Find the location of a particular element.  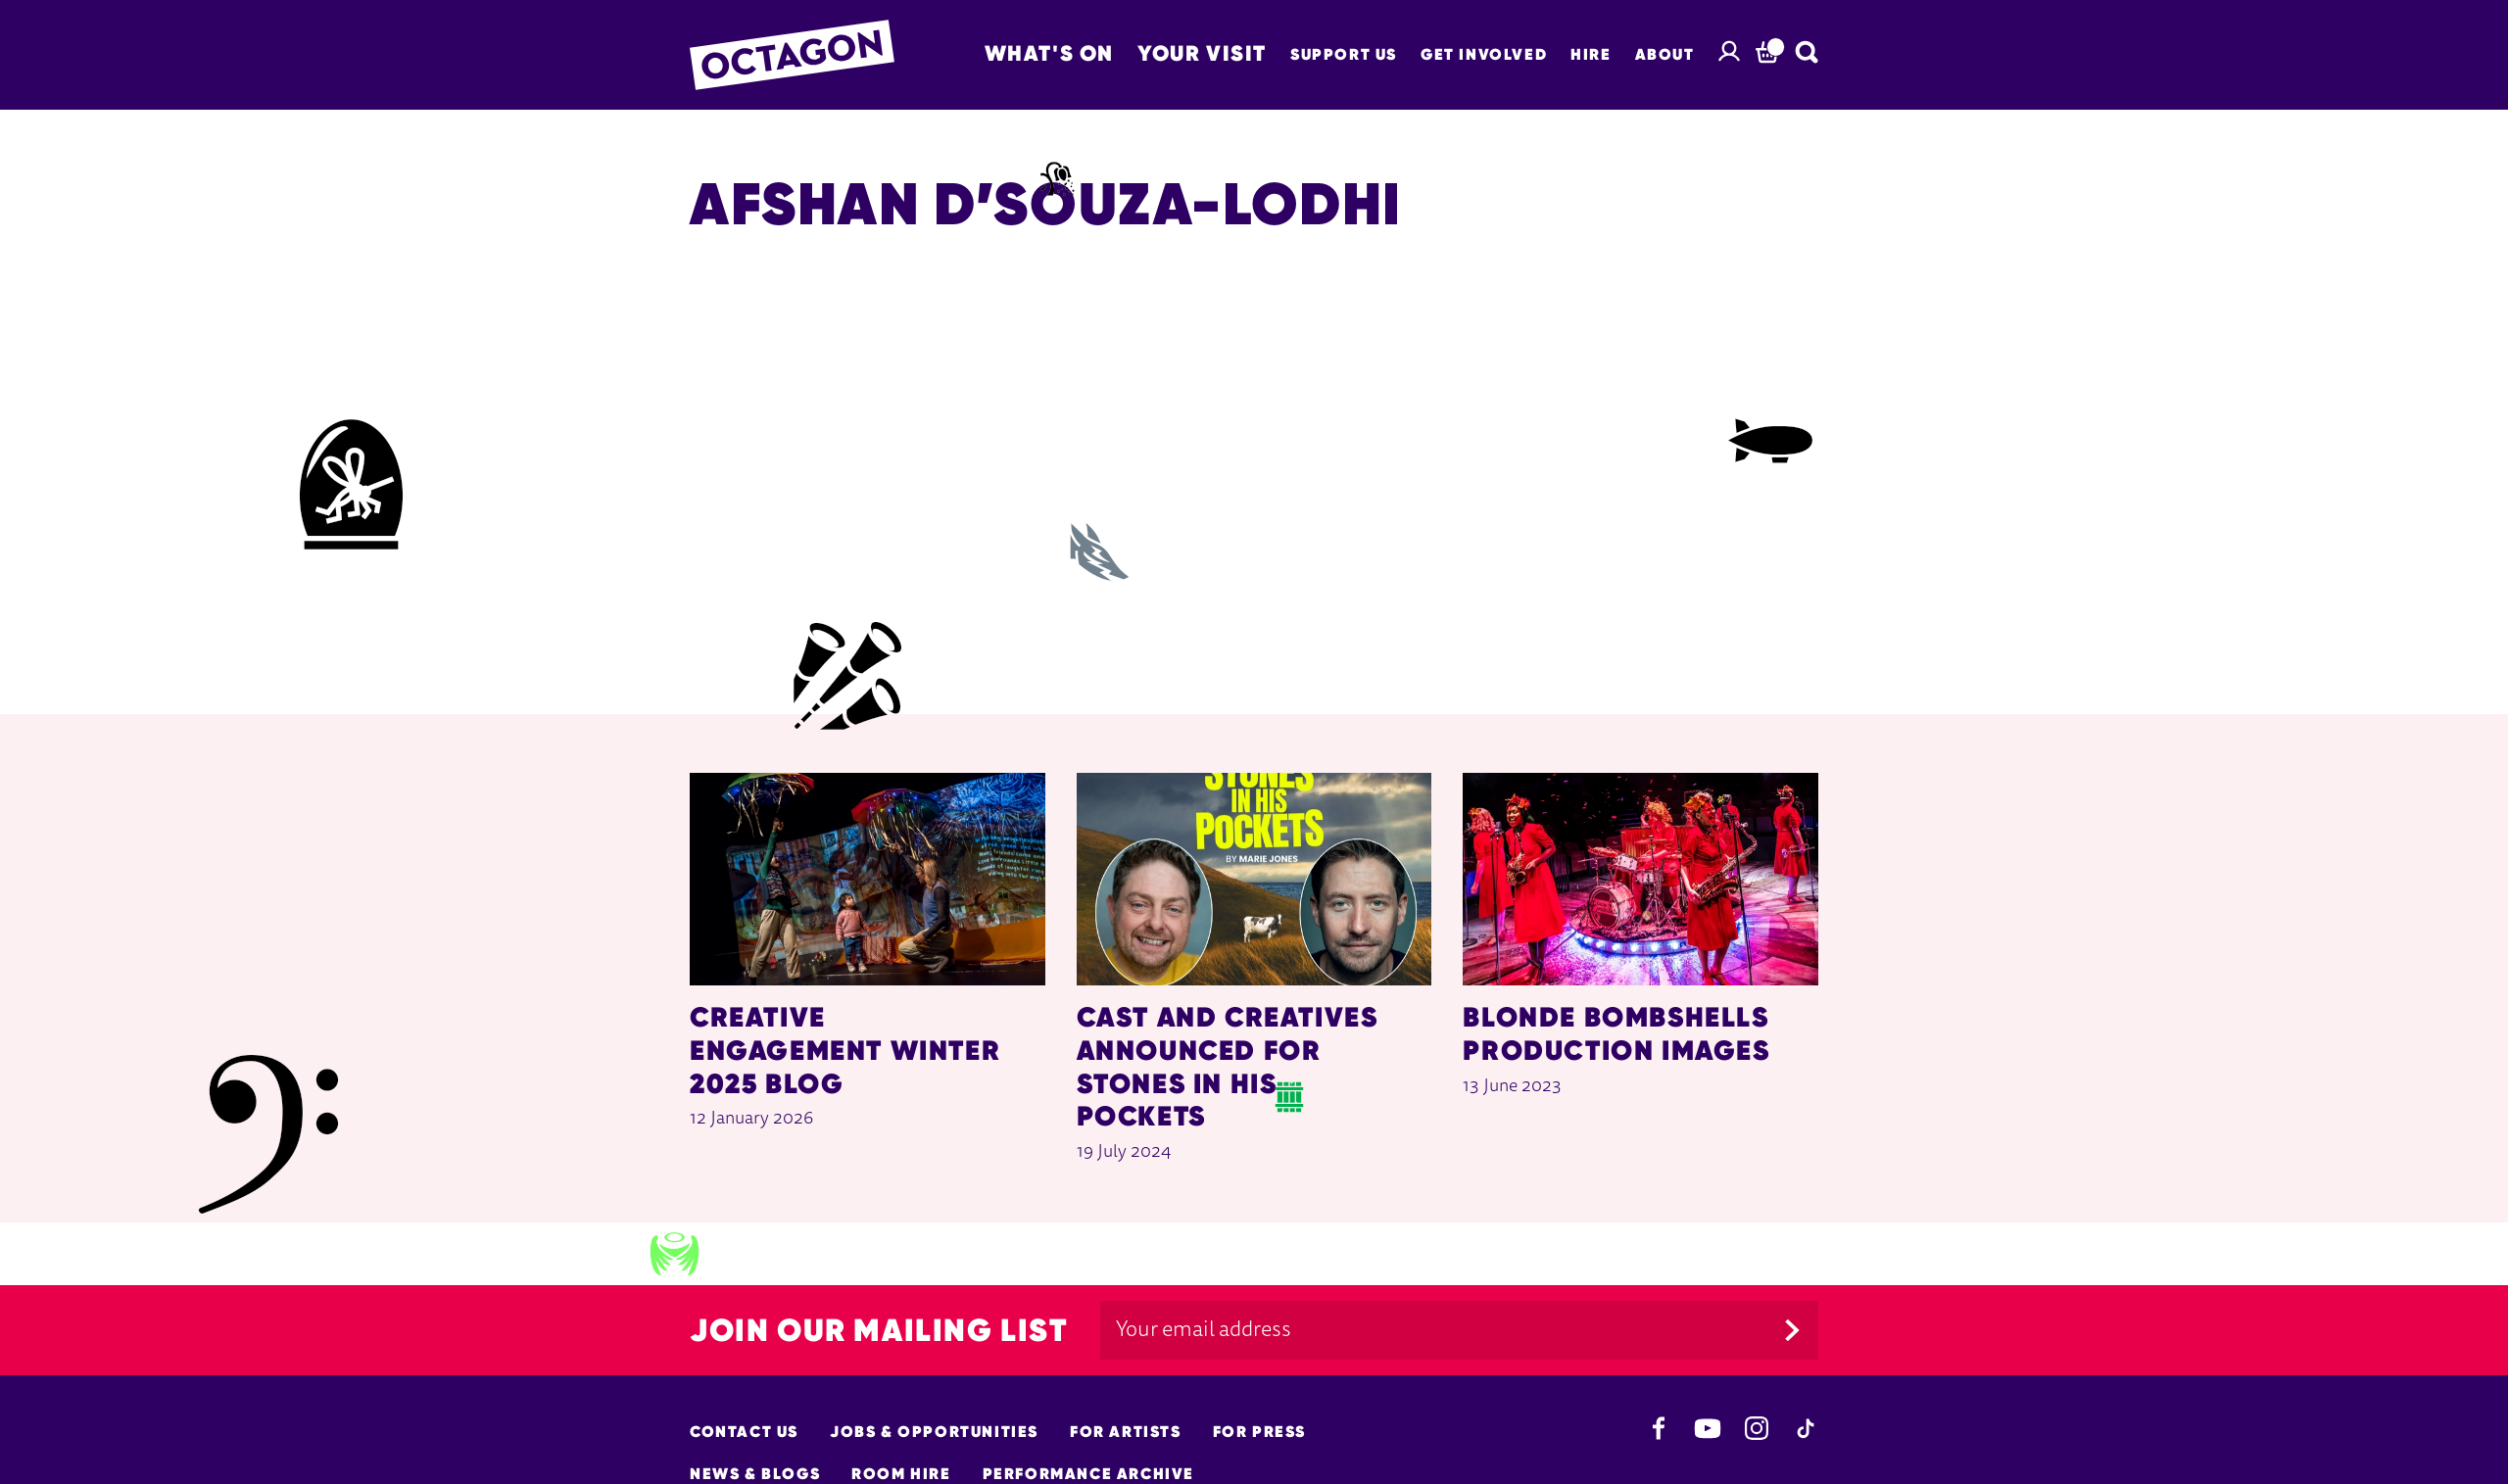

indicates bass clef or low-range musical notation is located at coordinates (268, 1134).